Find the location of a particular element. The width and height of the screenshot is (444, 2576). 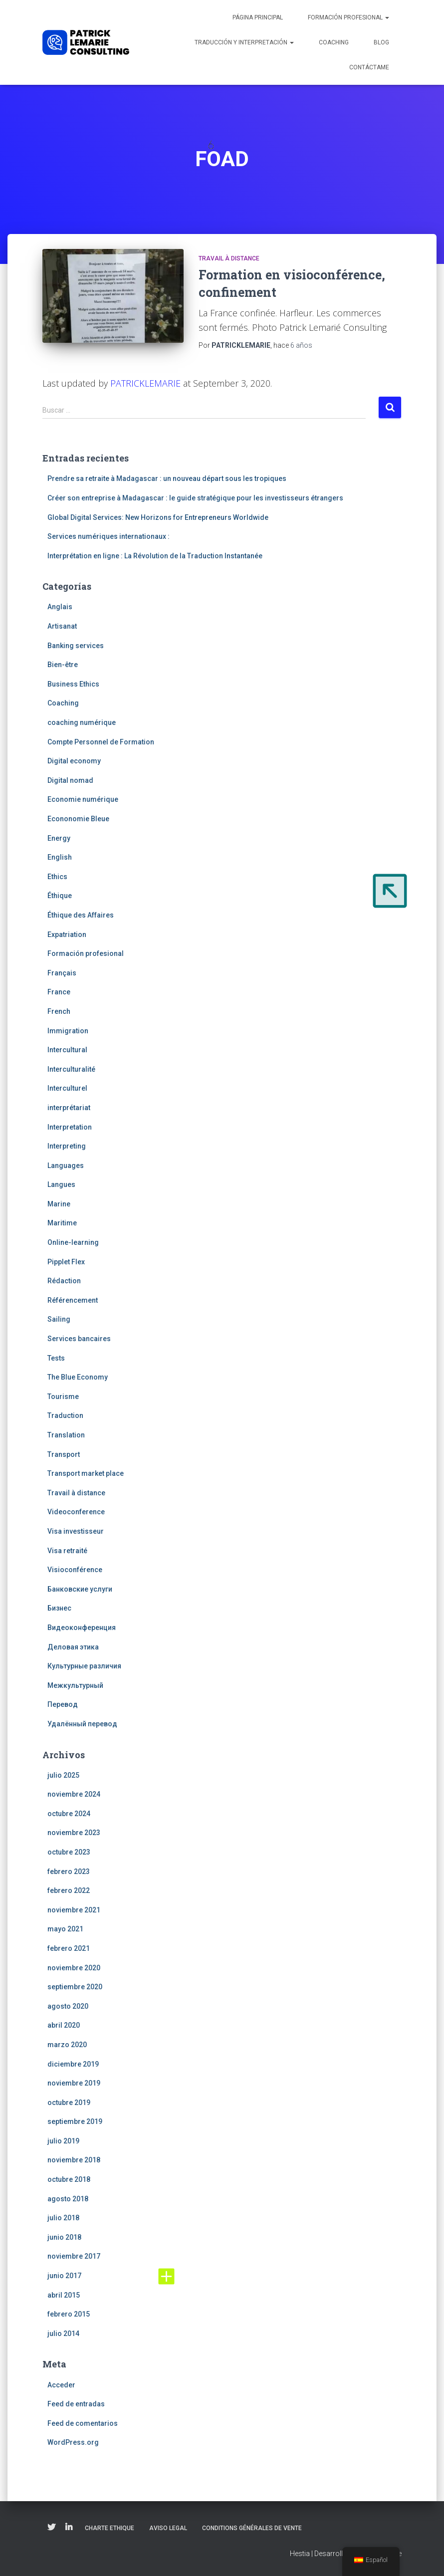

add a new item is located at coordinates (166, 2276).